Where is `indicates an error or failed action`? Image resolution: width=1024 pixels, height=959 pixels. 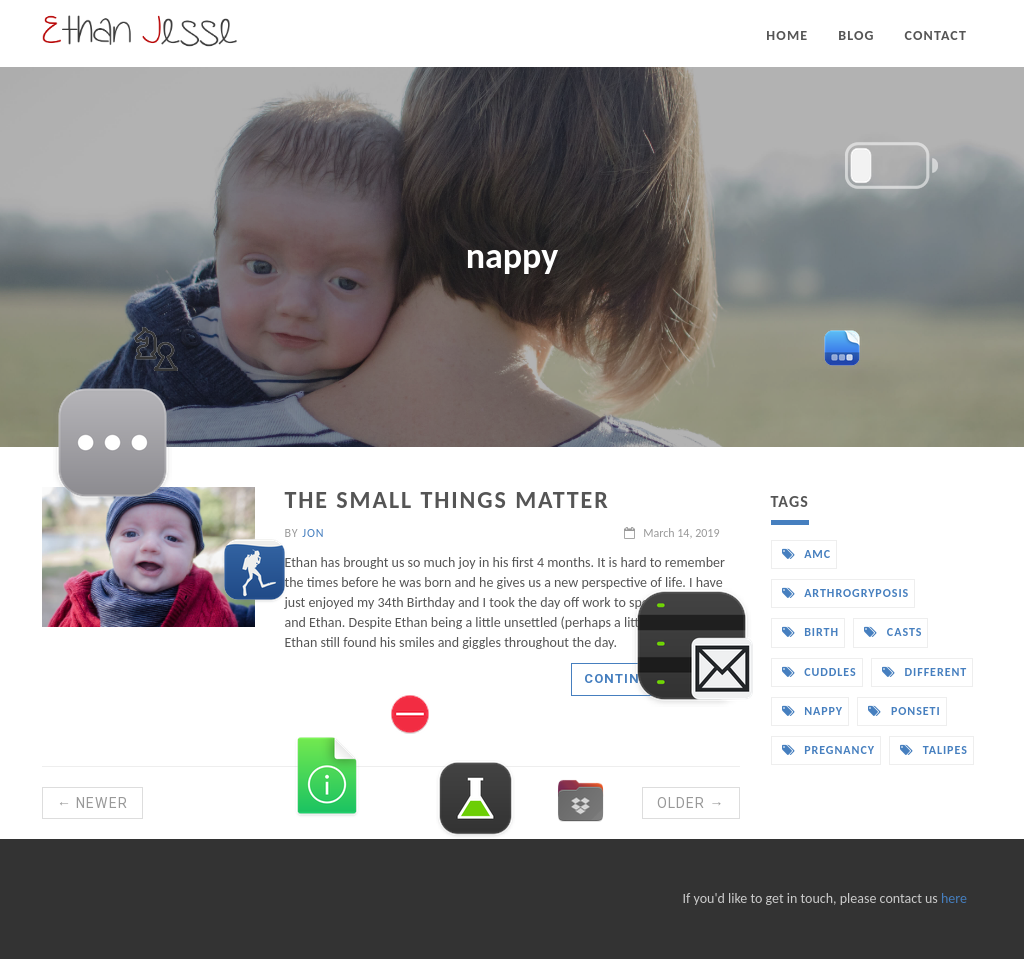 indicates an error or failed action is located at coordinates (410, 714).